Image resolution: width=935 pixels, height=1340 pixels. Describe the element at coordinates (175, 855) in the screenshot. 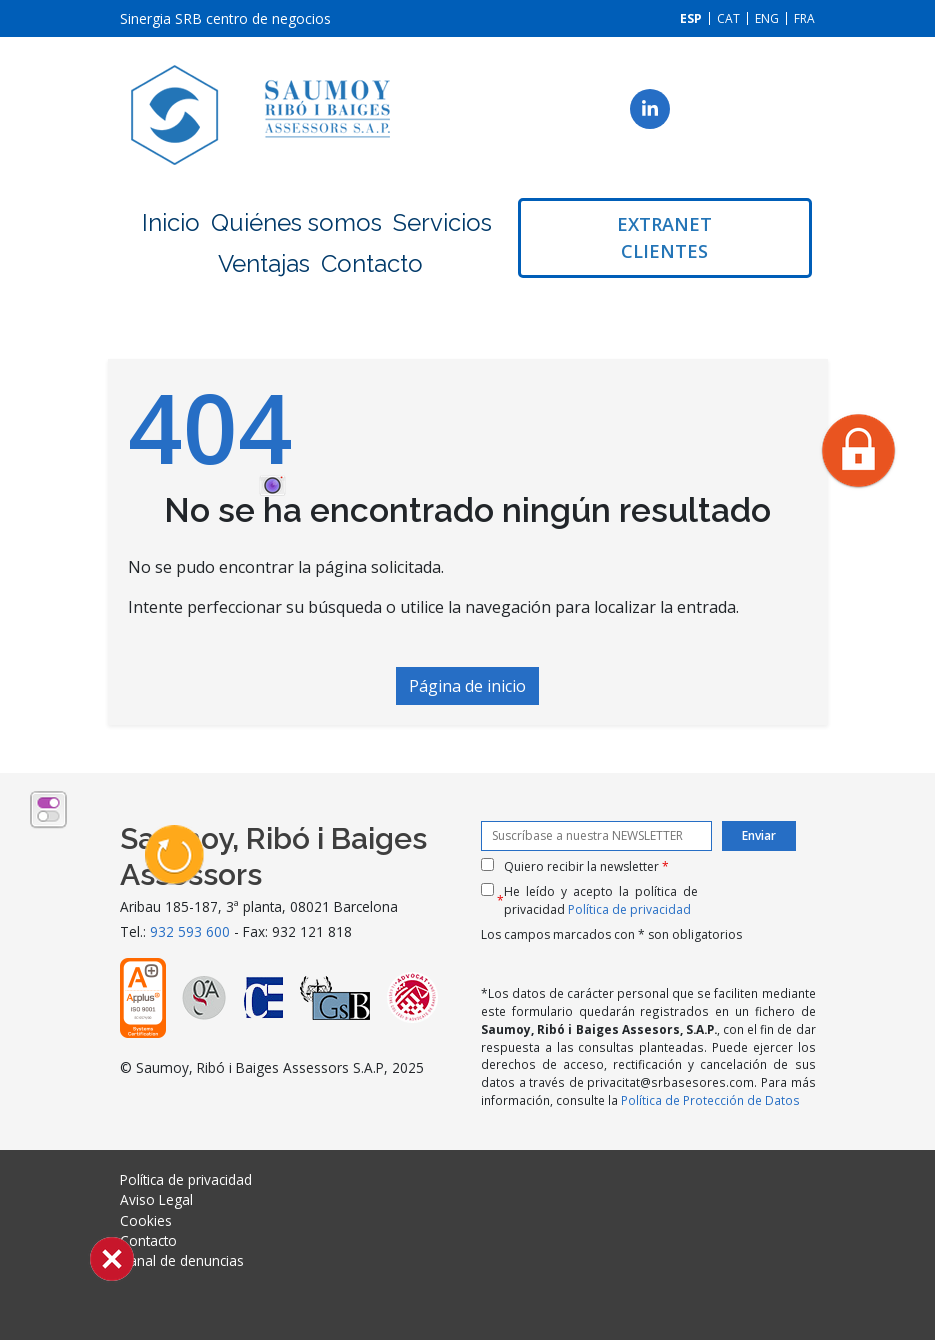

I see `restart the system` at that location.